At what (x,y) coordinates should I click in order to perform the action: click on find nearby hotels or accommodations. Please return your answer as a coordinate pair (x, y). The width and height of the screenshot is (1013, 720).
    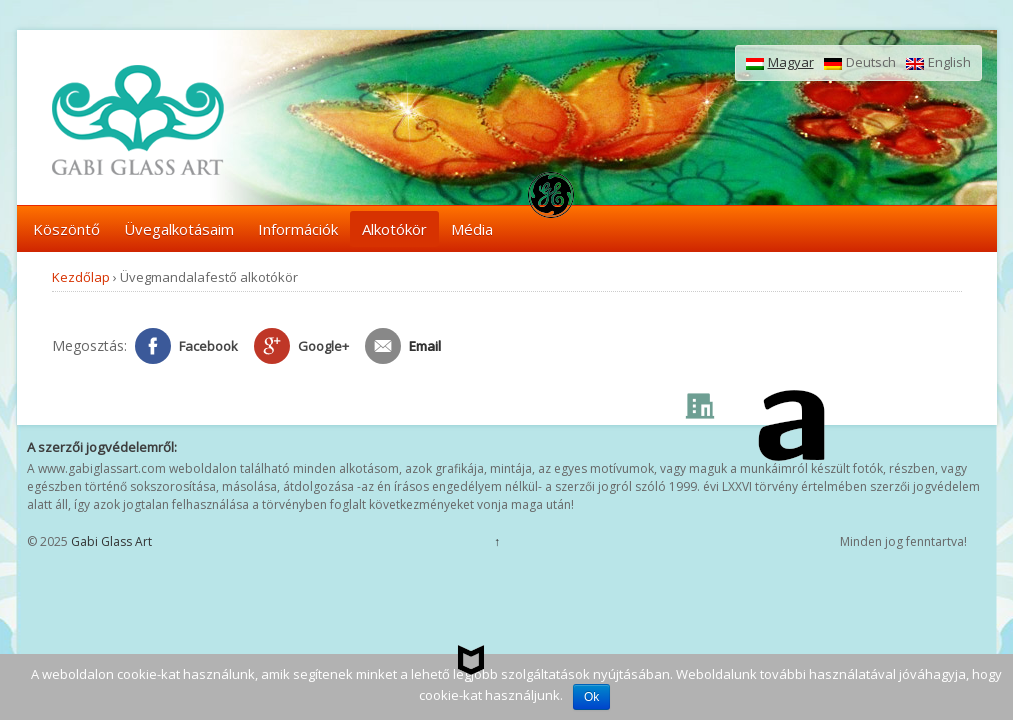
    Looking at the image, I should click on (700, 406).